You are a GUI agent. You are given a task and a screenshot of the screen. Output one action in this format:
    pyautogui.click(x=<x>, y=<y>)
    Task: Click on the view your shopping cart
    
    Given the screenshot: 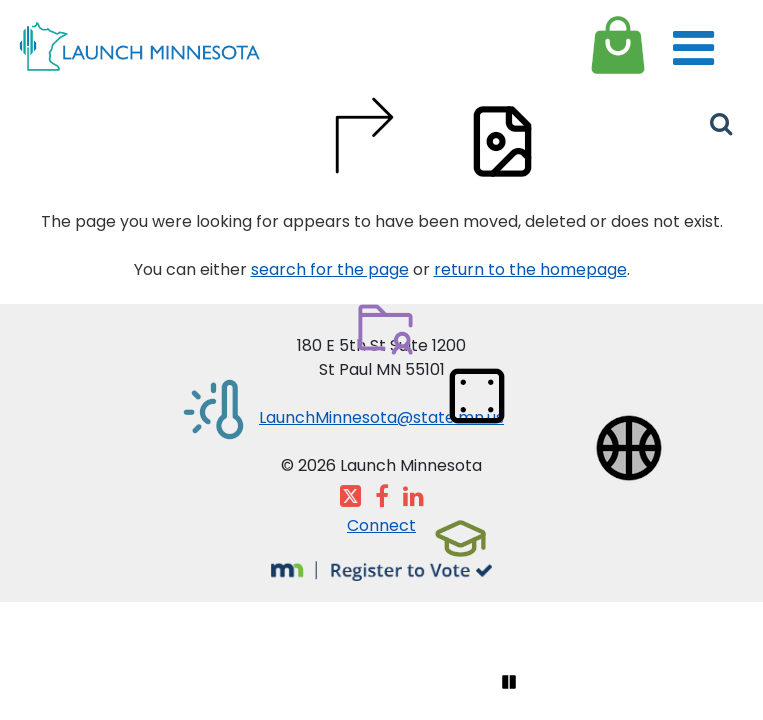 What is the action you would take?
    pyautogui.click(x=618, y=45)
    